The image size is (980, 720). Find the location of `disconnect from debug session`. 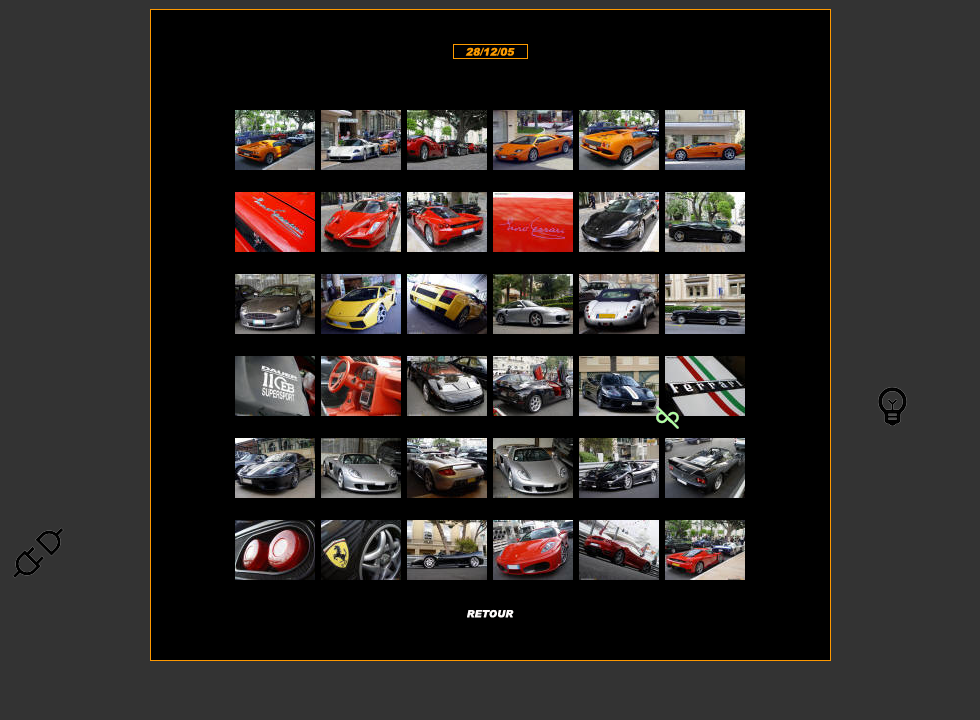

disconnect from debug session is located at coordinates (39, 554).